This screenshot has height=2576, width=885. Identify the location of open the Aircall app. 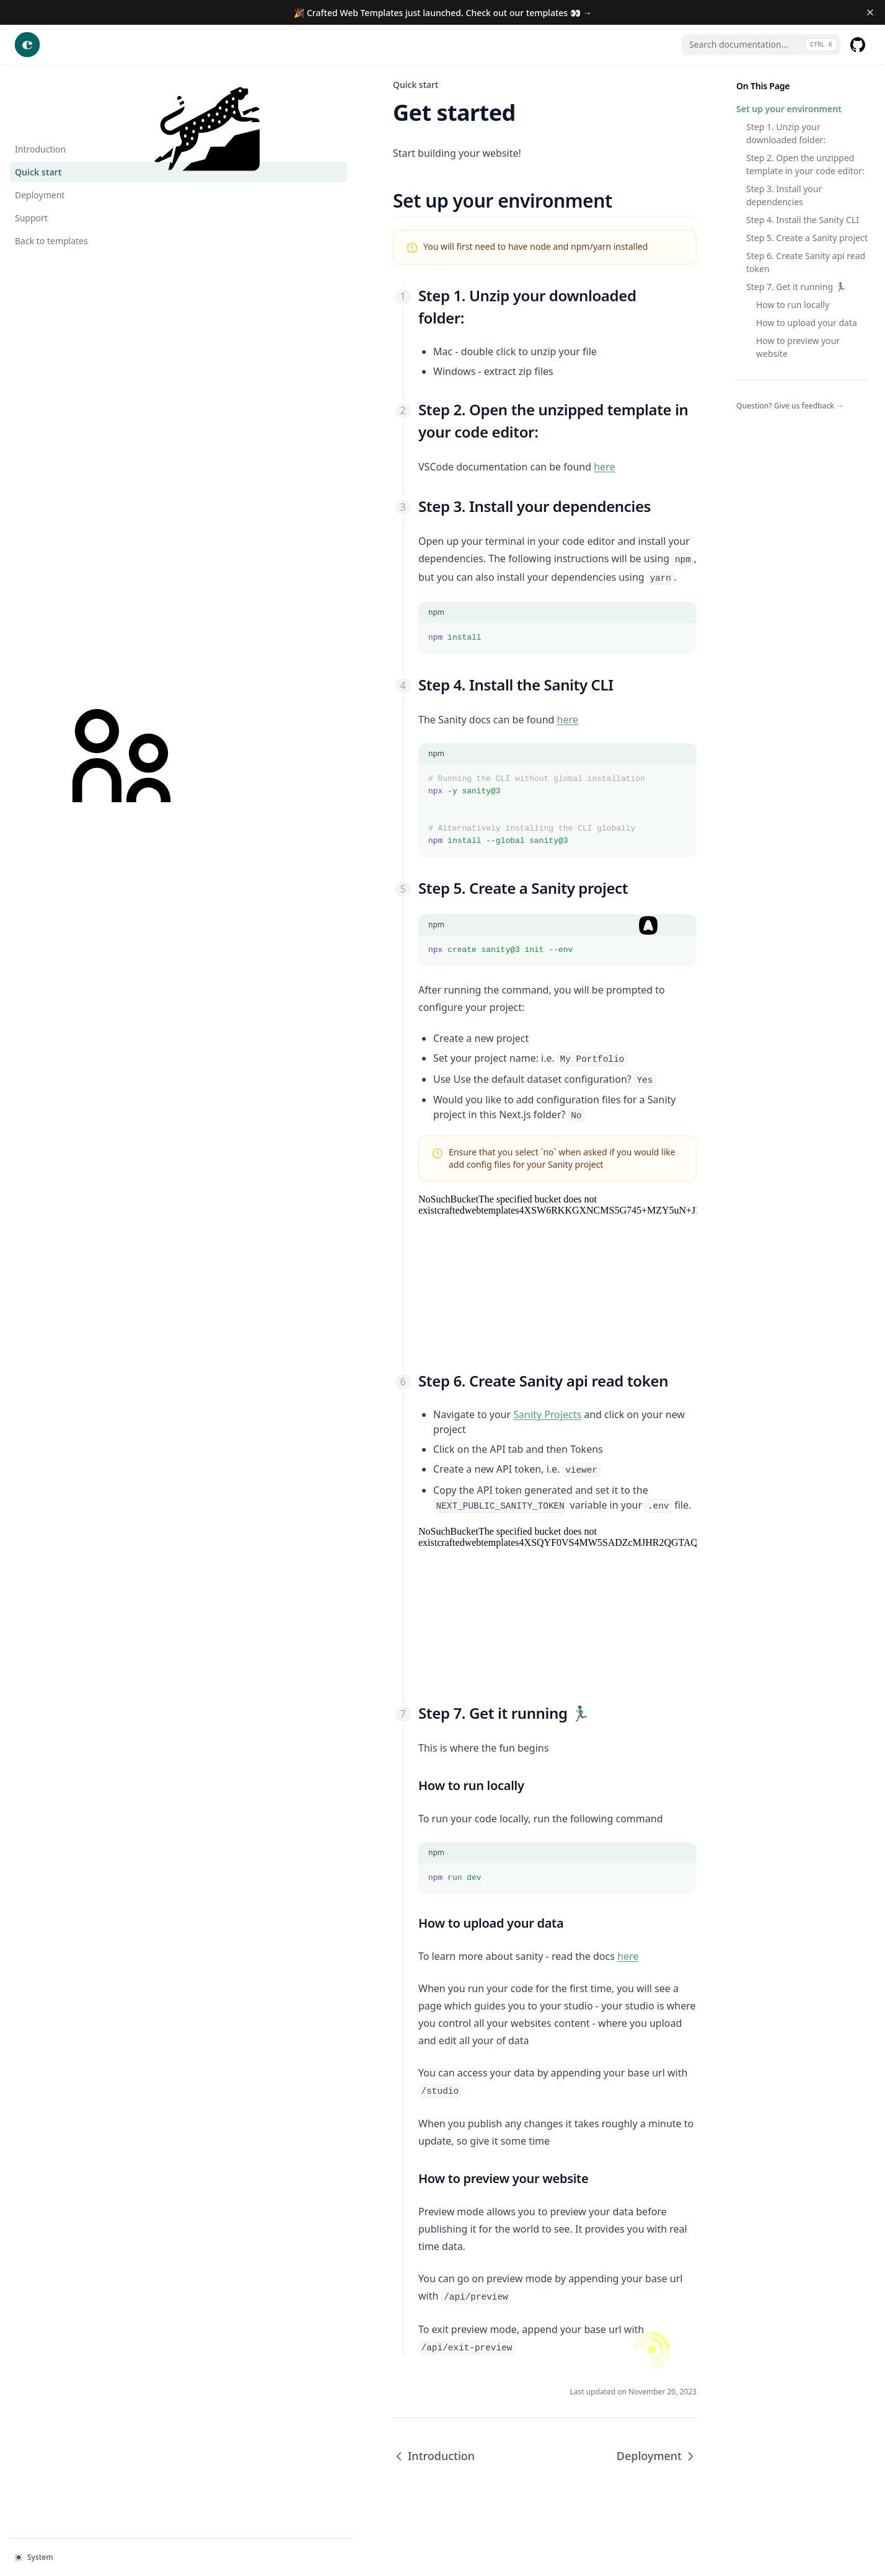
(648, 925).